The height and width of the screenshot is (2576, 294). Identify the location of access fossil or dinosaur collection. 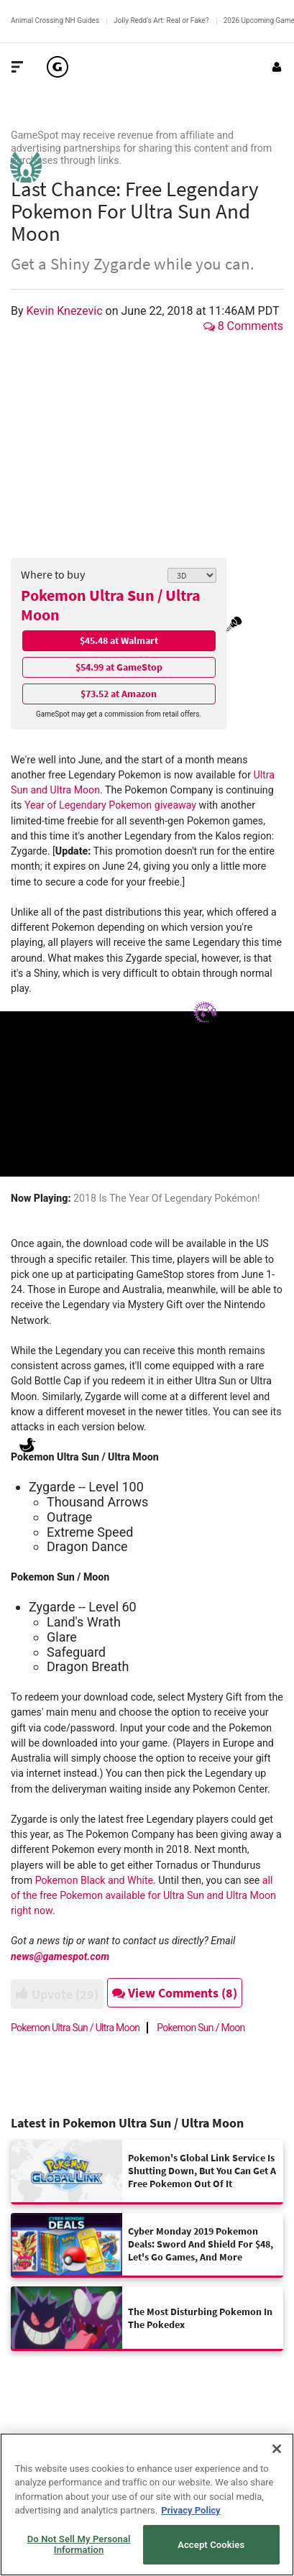
(205, 1012).